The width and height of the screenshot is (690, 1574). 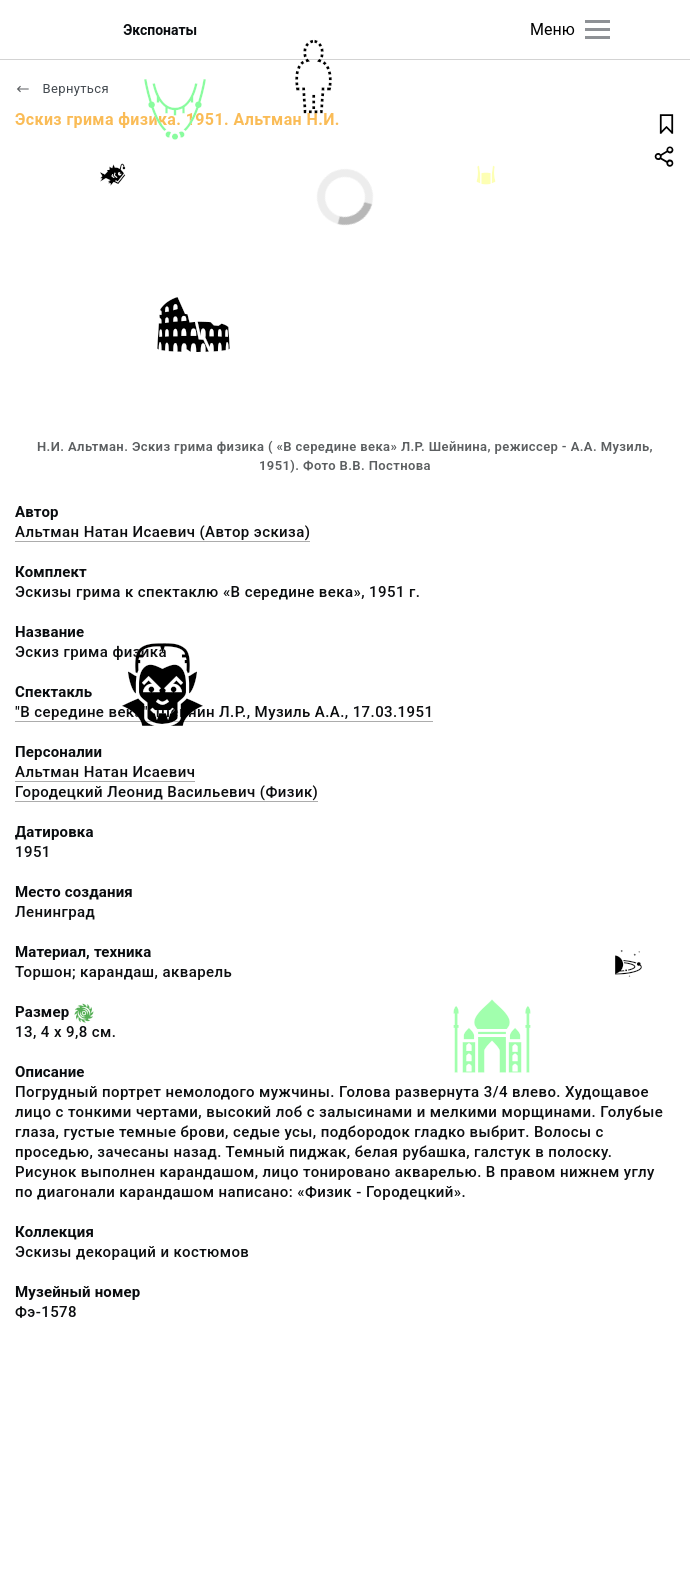 What do you see at coordinates (162, 684) in the screenshot?
I see `select vampire character class` at bounding box center [162, 684].